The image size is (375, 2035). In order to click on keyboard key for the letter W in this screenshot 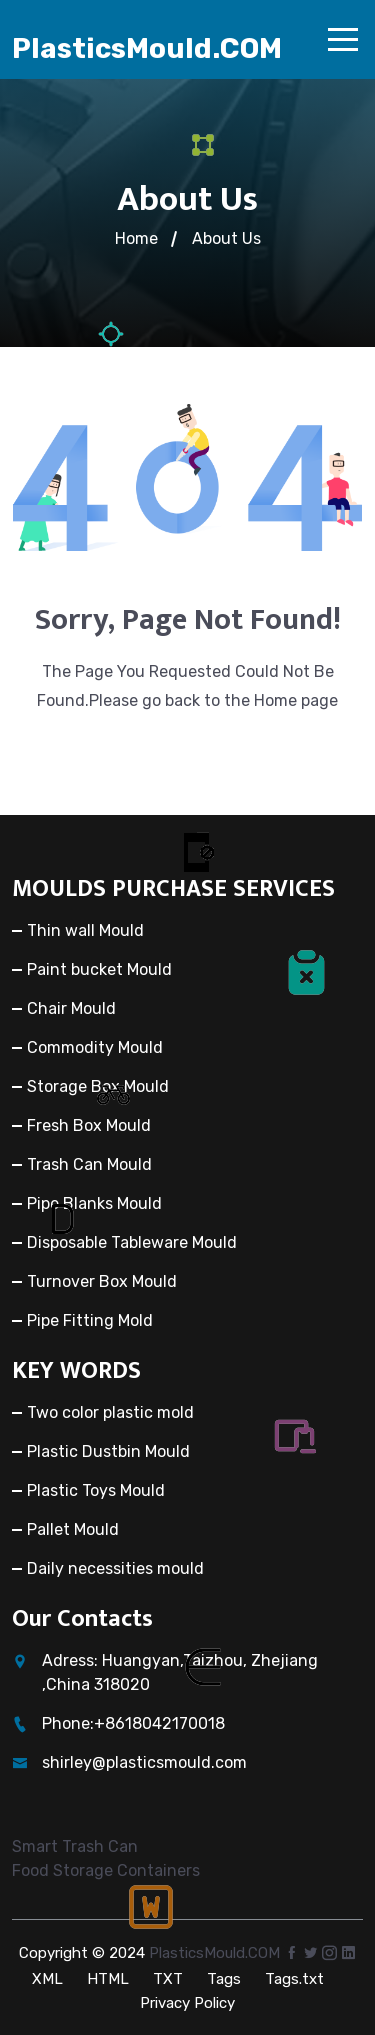, I will do `click(151, 1907)`.